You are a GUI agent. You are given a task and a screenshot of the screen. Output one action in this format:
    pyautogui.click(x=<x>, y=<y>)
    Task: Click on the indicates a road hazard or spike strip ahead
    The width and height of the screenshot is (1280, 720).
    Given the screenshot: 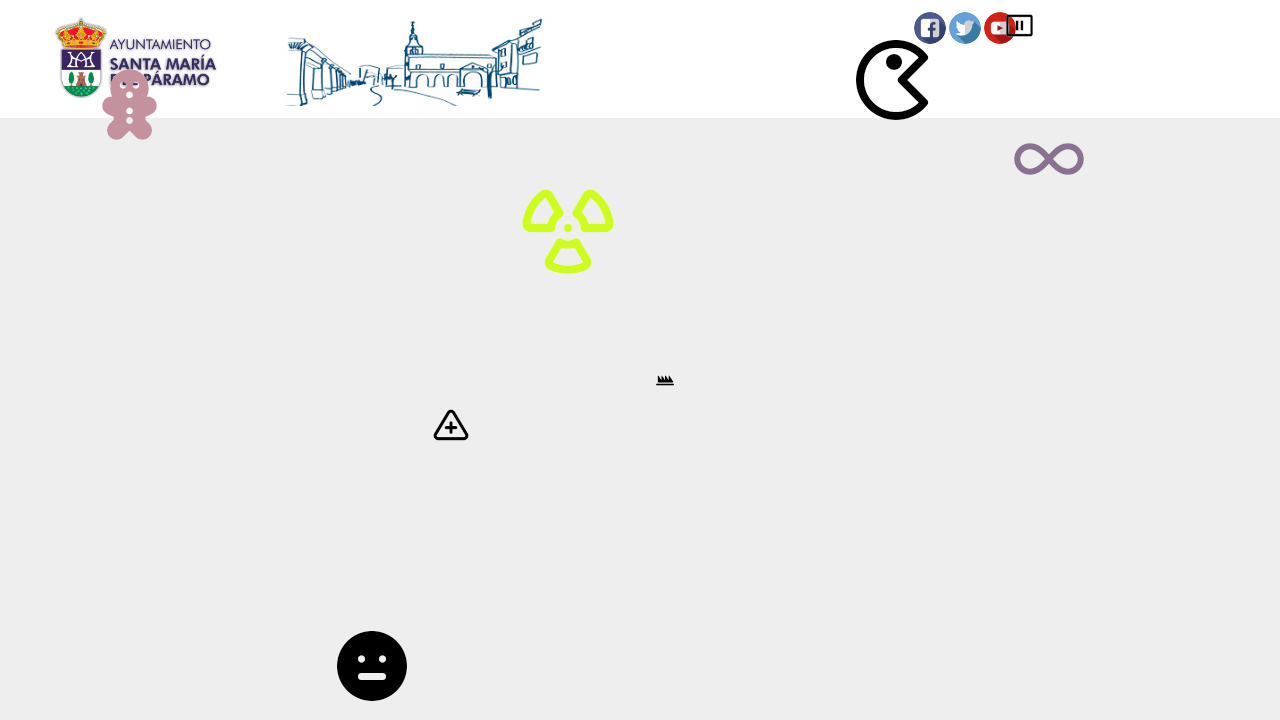 What is the action you would take?
    pyautogui.click(x=665, y=380)
    